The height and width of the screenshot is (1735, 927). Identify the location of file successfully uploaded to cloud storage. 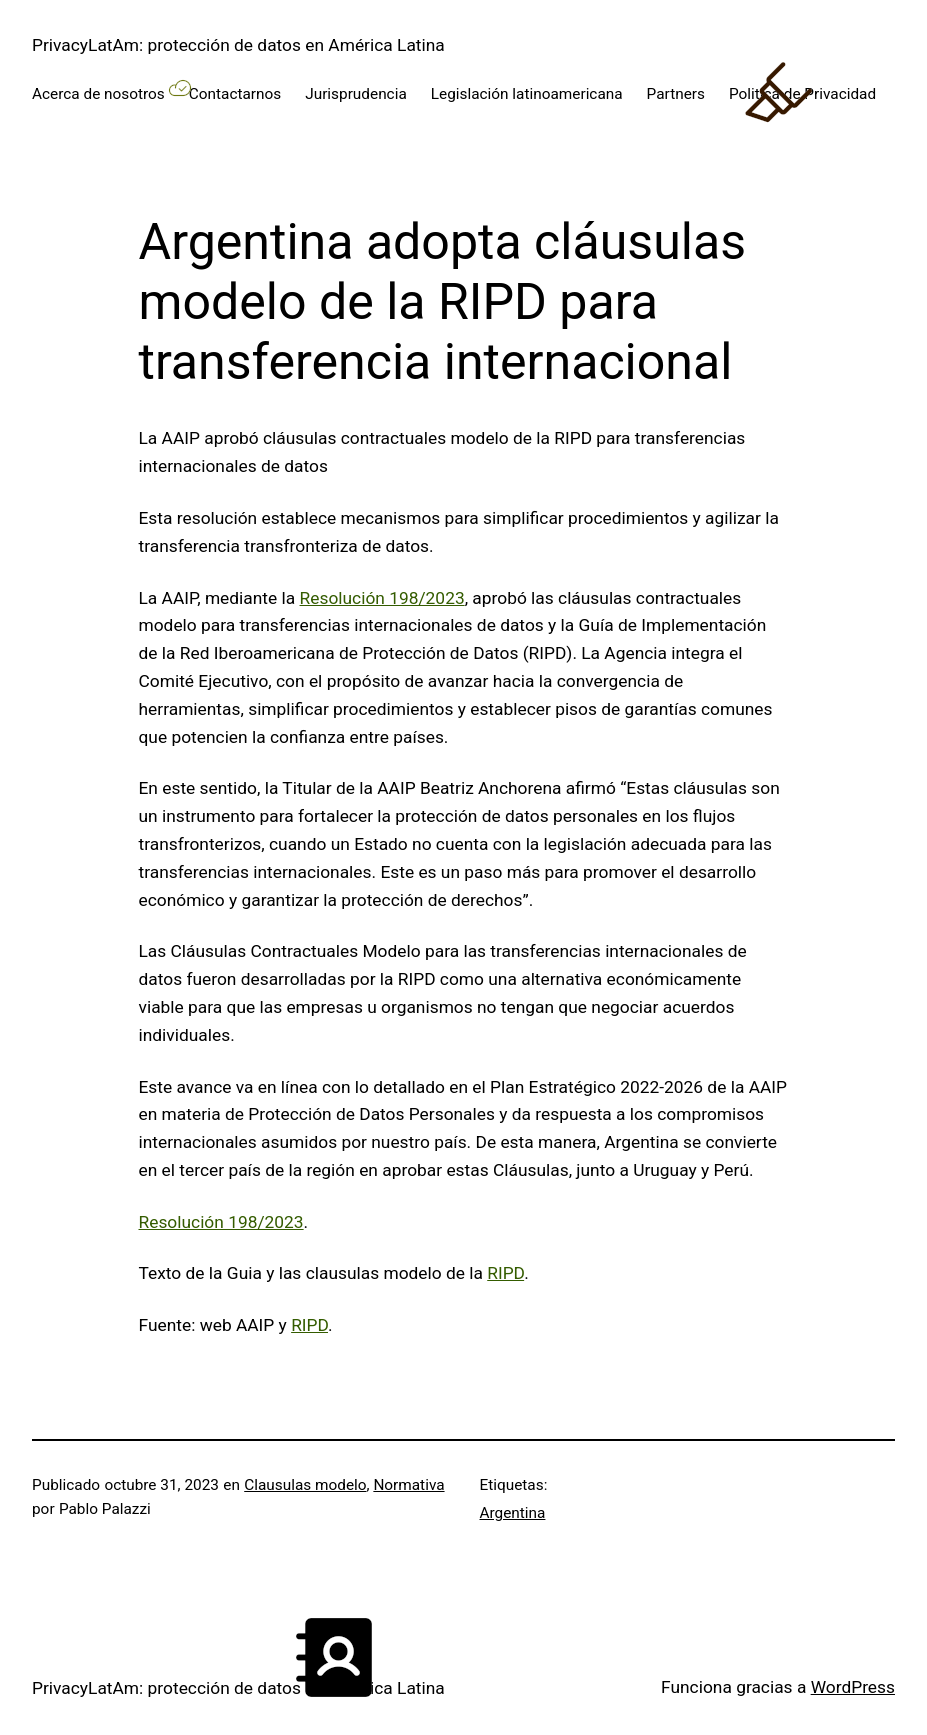
(180, 88).